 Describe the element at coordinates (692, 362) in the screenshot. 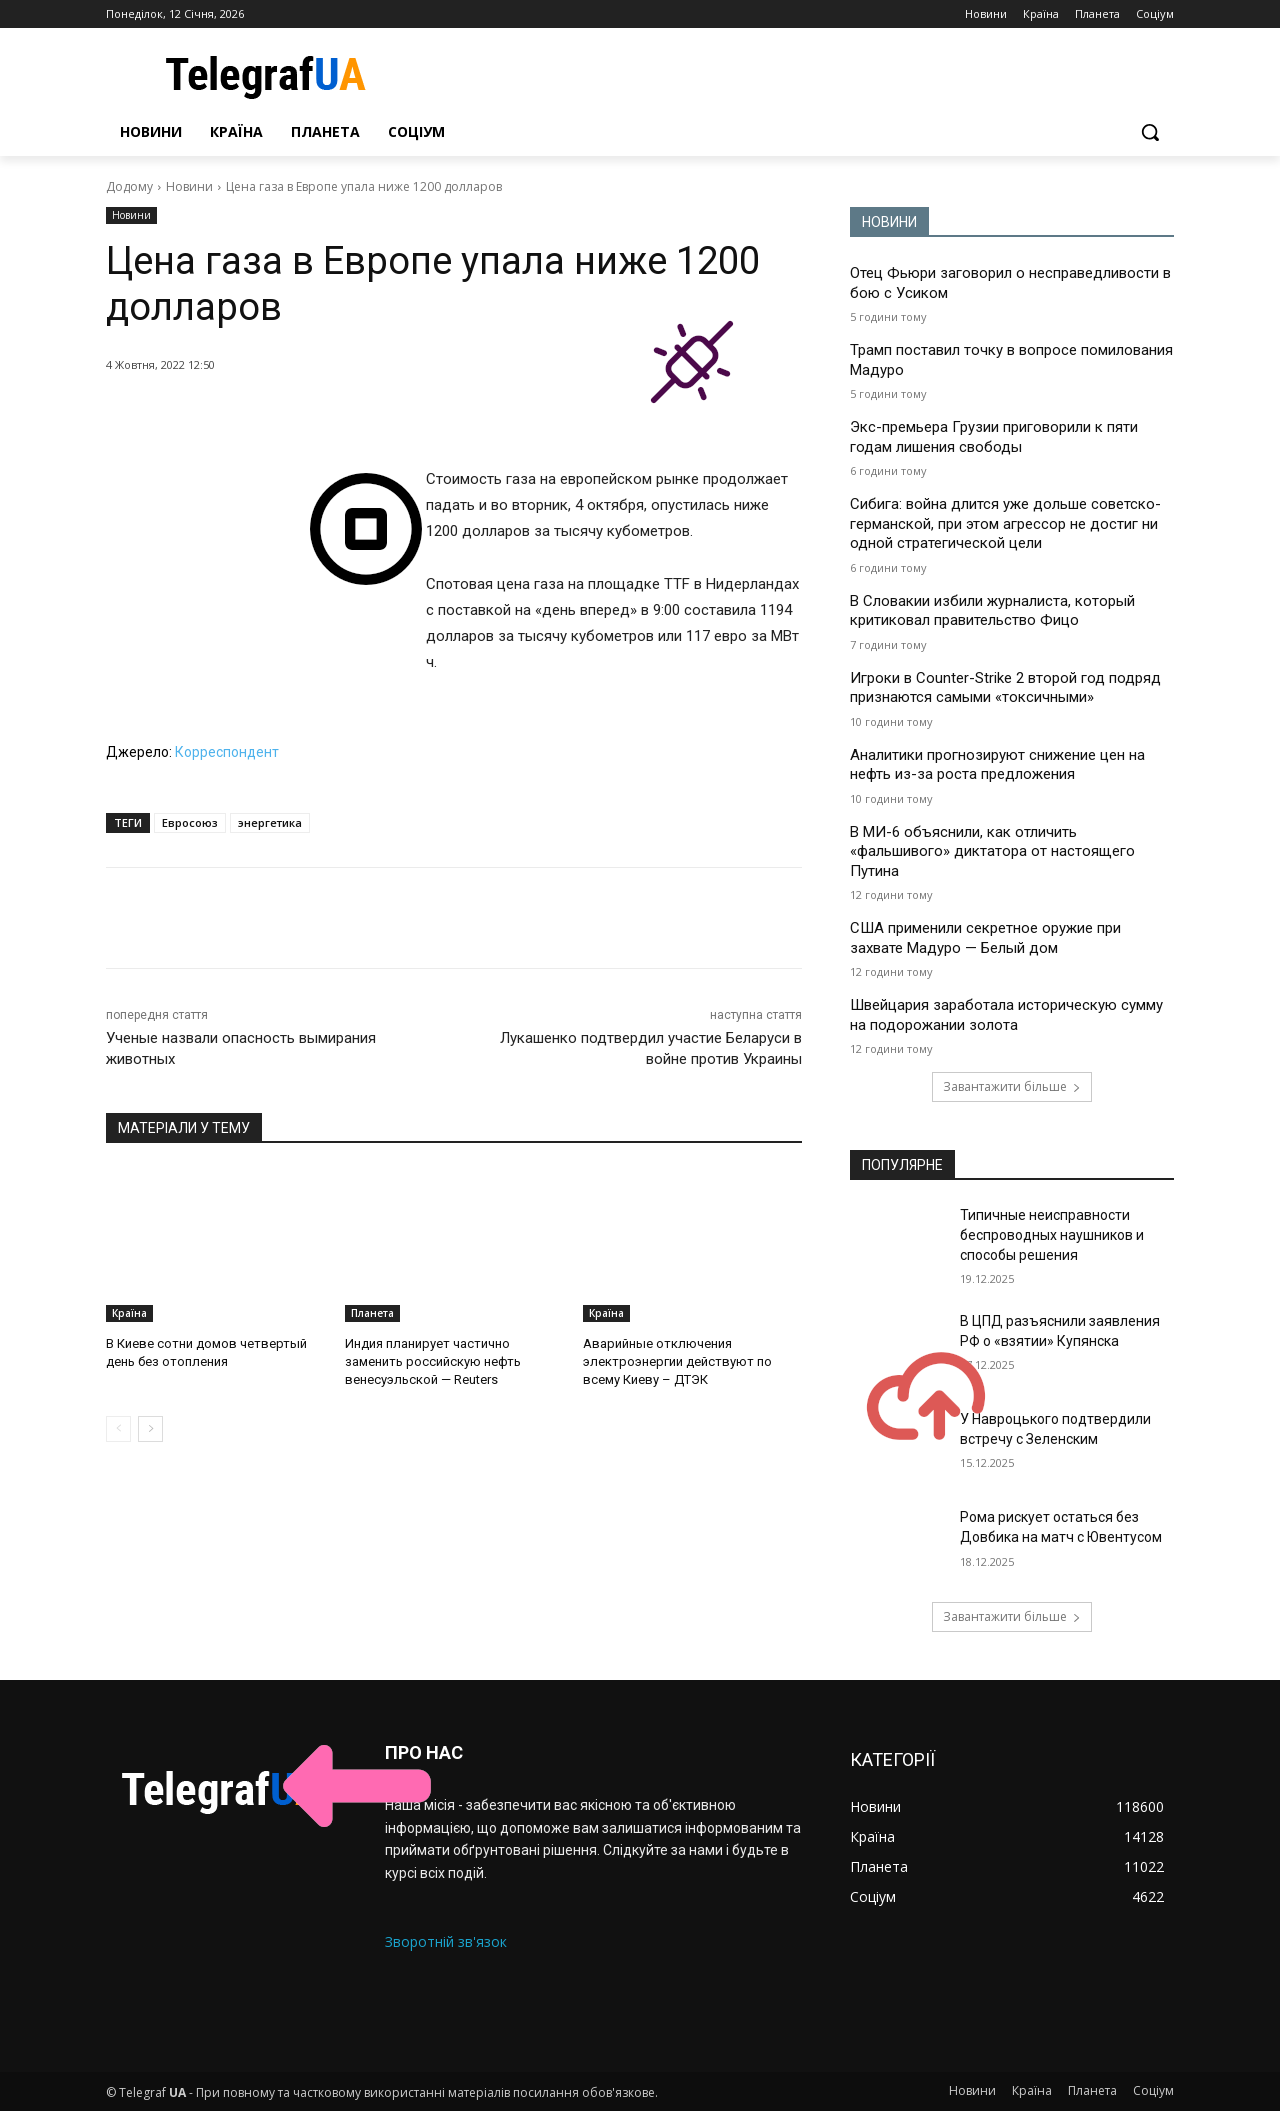

I see `indicates an active connection or paired devices` at that location.